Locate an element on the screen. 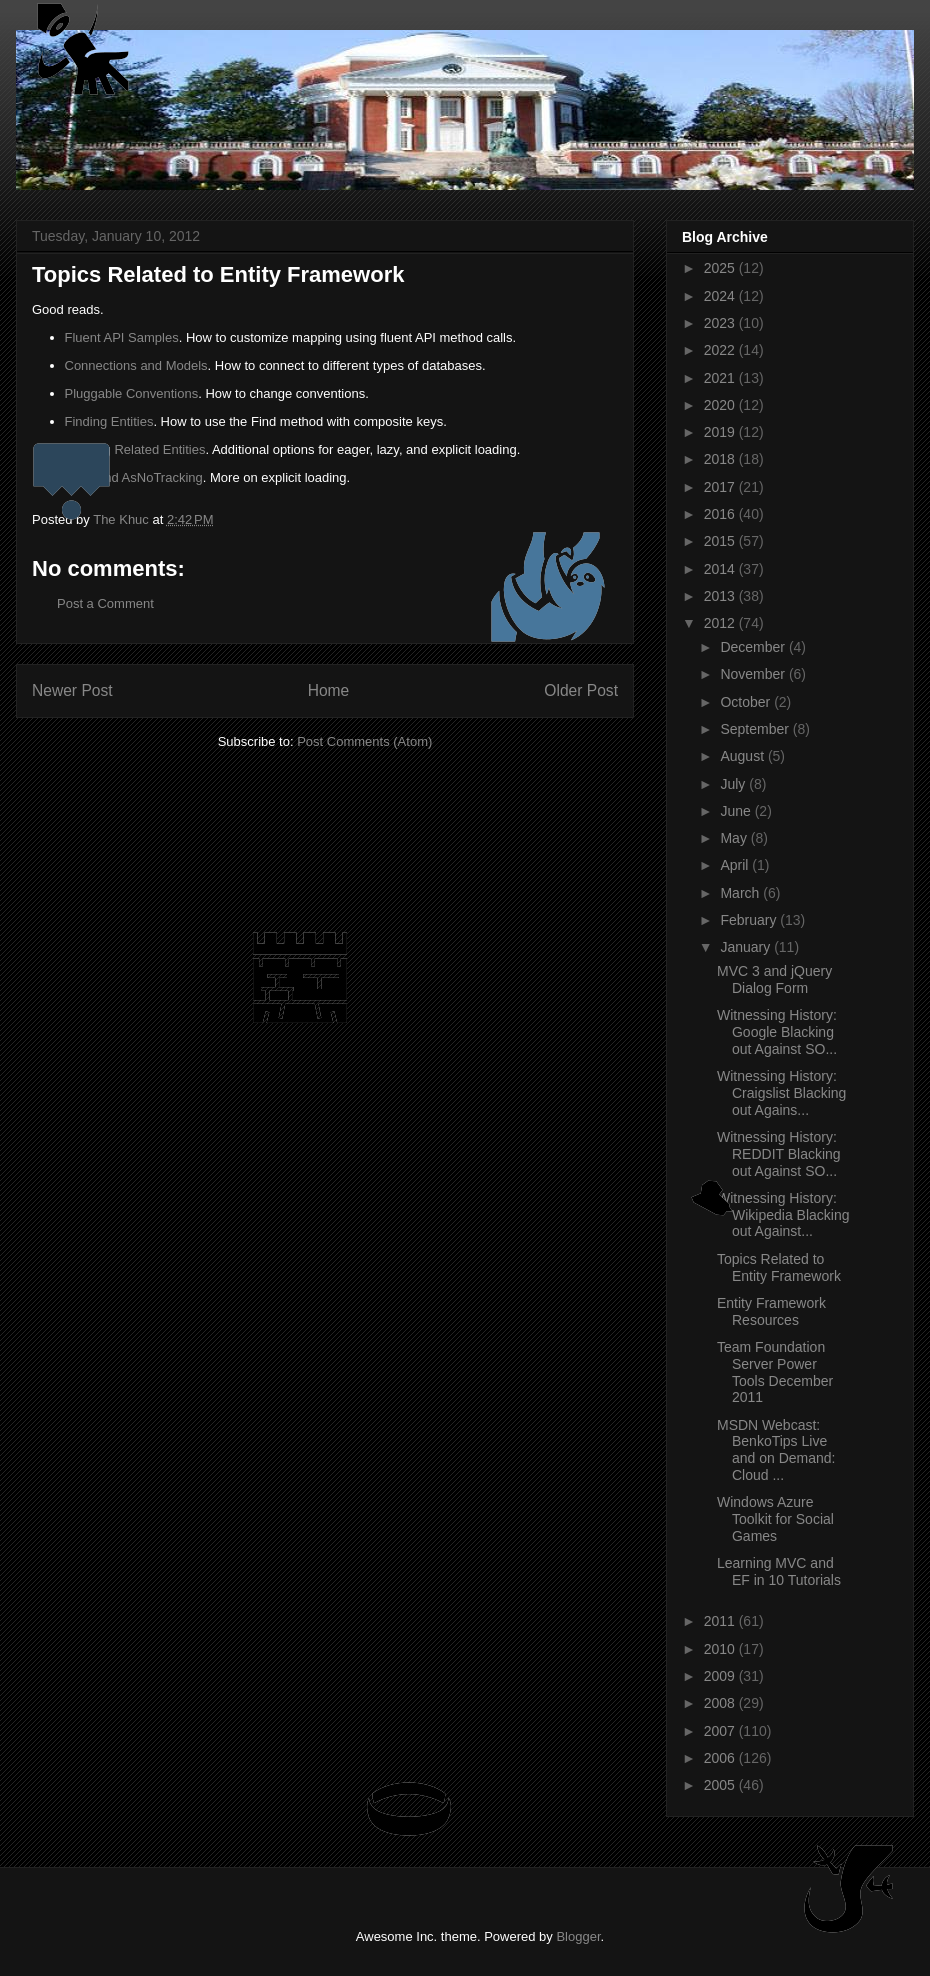 This screenshot has height=1976, width=930. build or upgrade defensive fortifications is located at coordinates (300, 976).